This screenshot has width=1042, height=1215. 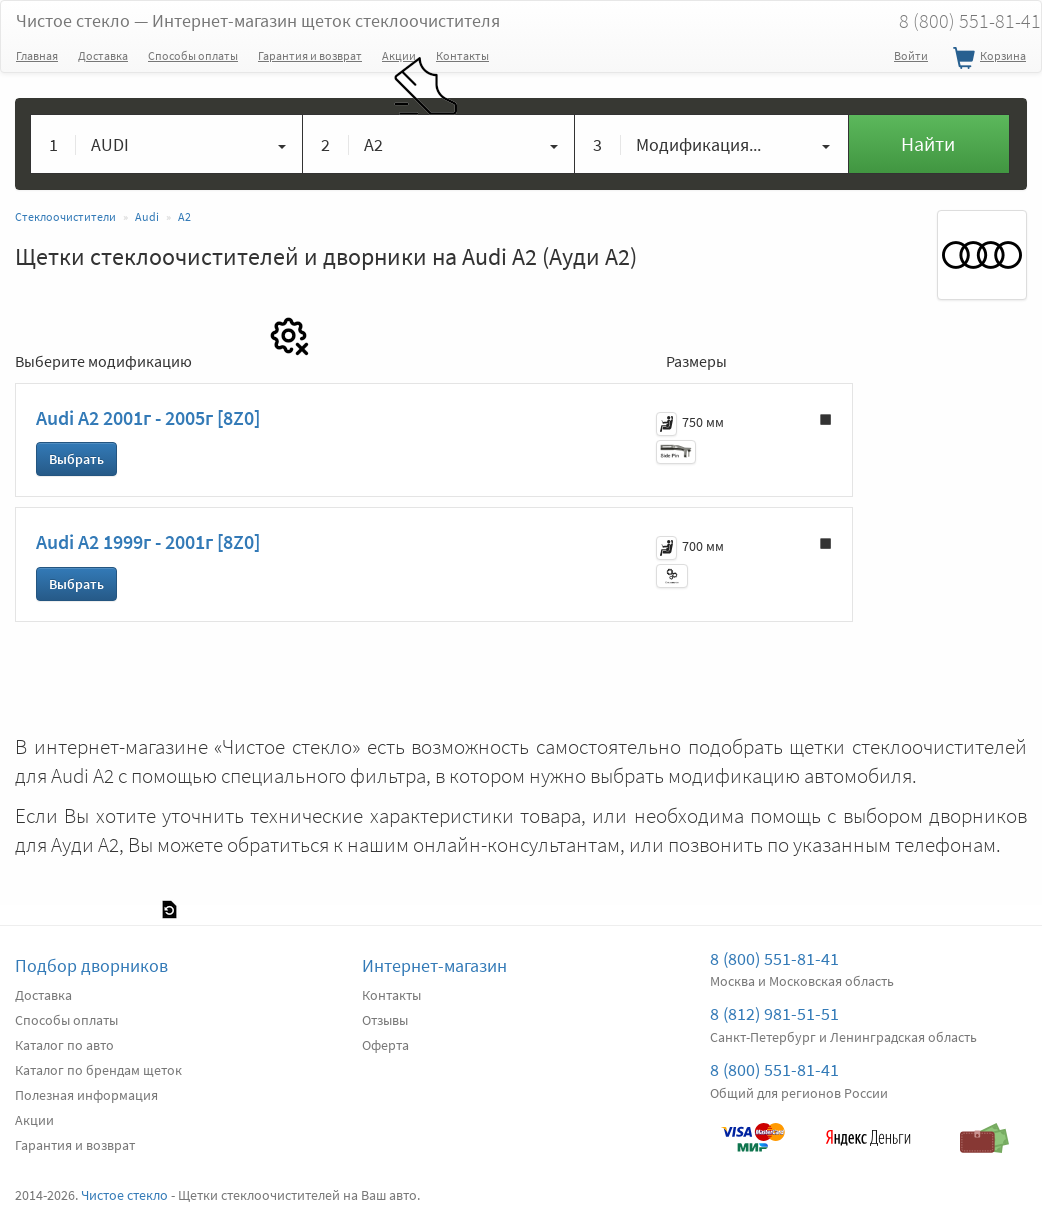 I want to click on track your running or walking activity, so click(x=424, y=89).